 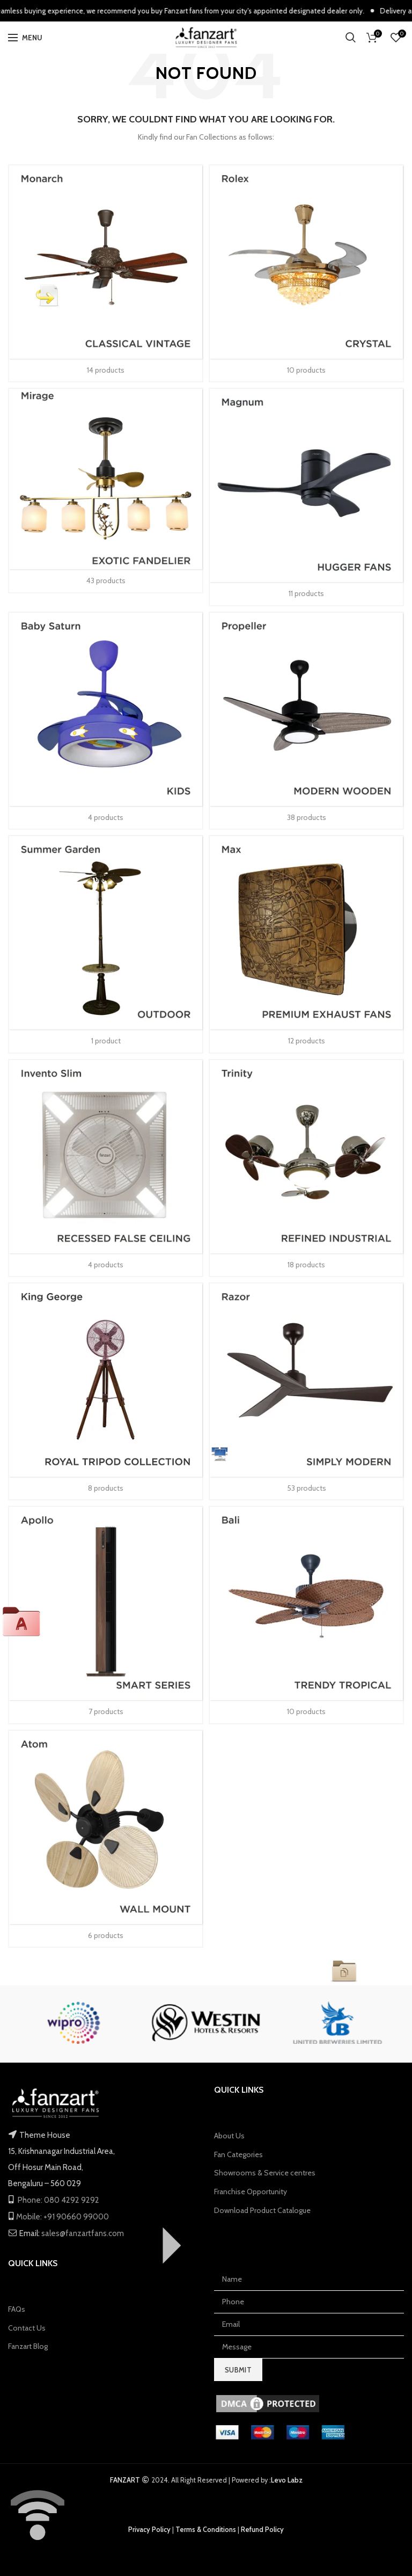 What do you see at coordinates (170, 2245) in the screenshot?
I see `navigate to the next item or page` at bounding box center [170, 2245].